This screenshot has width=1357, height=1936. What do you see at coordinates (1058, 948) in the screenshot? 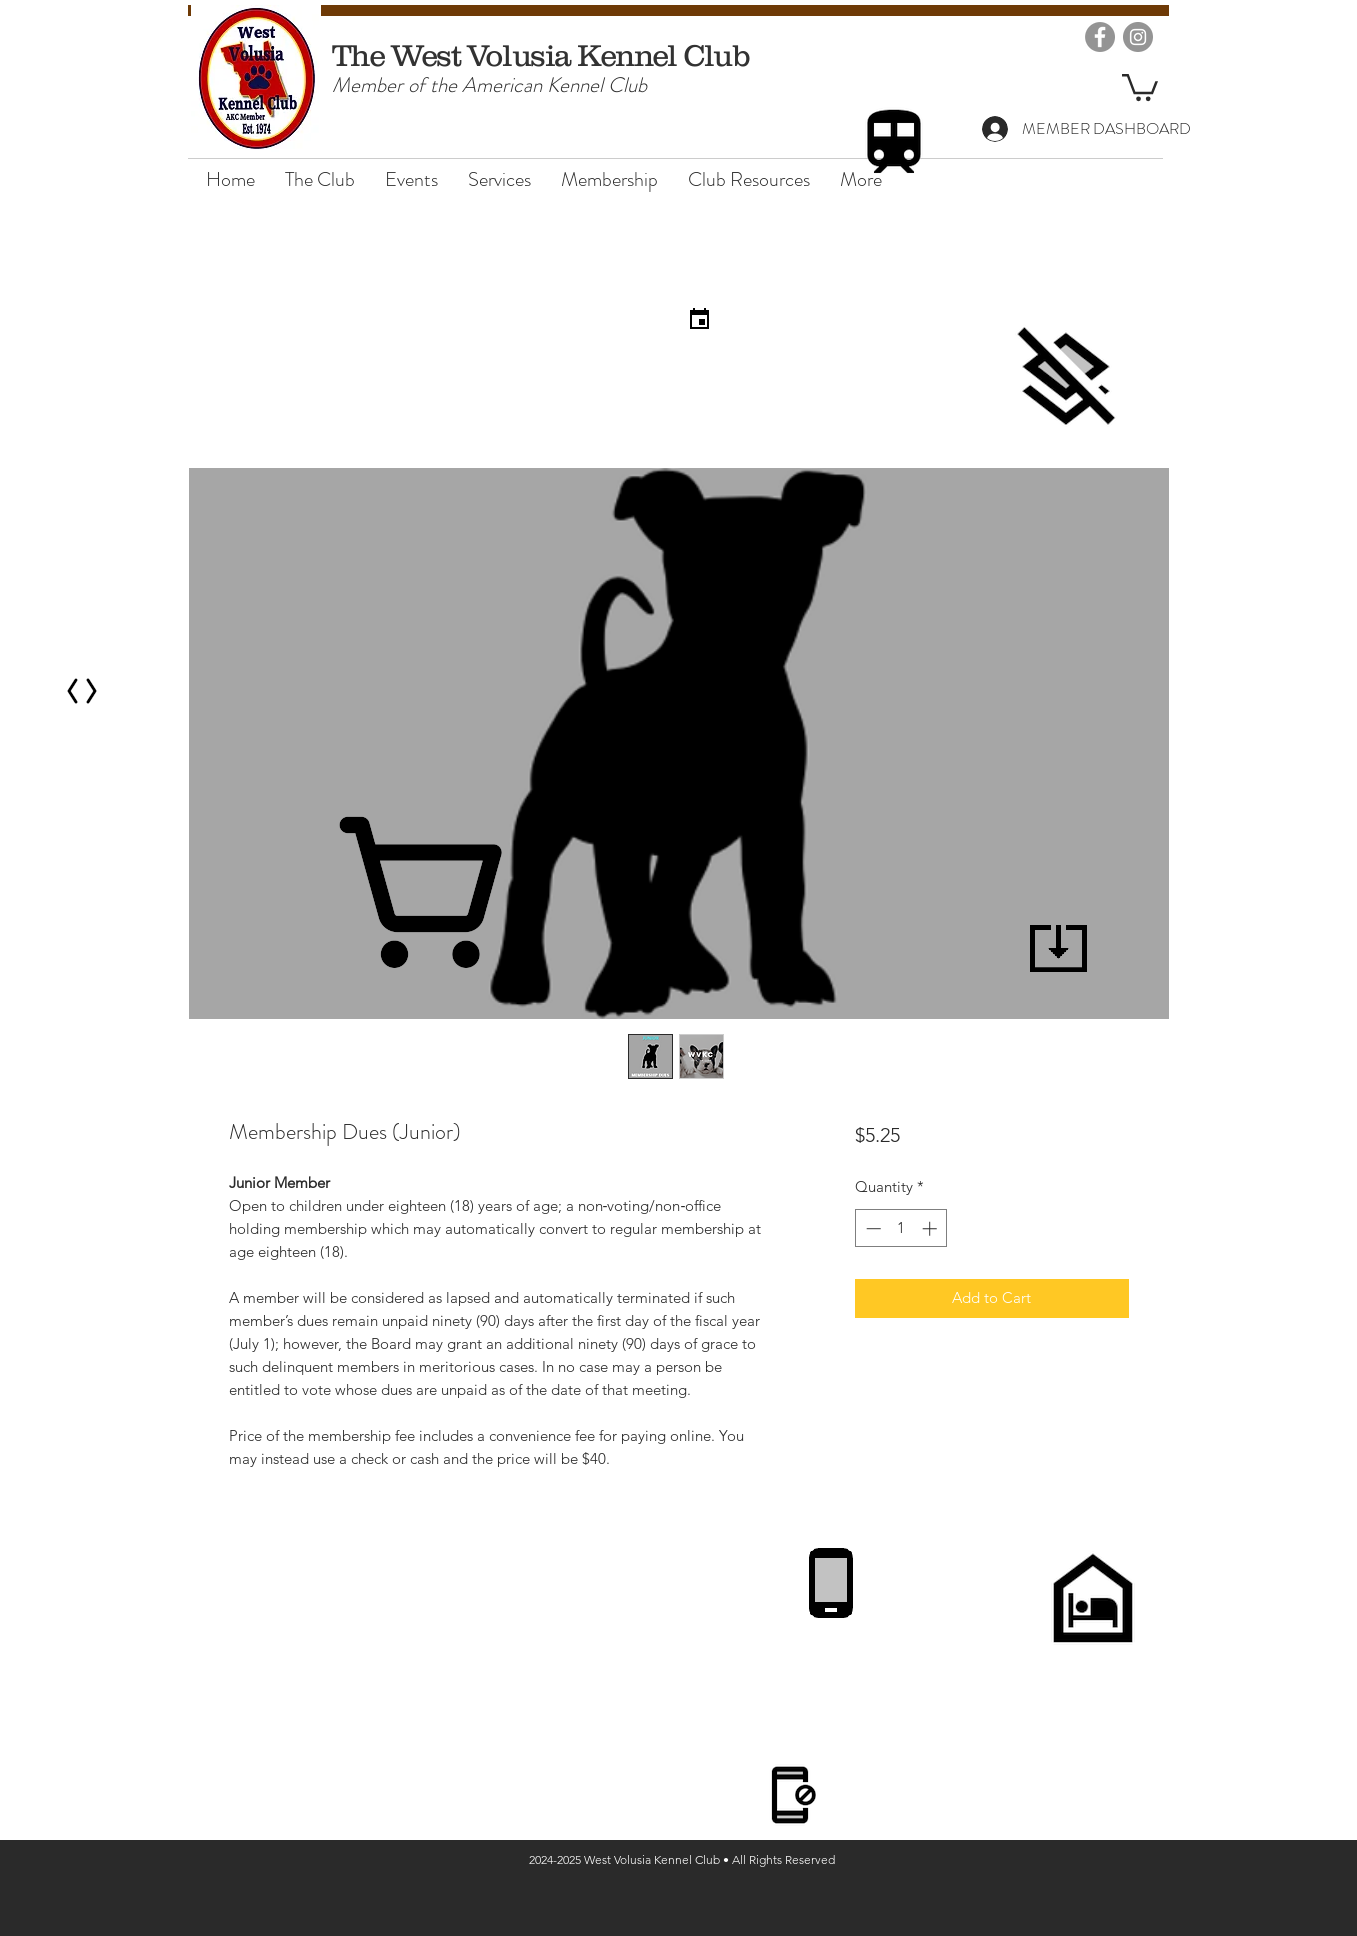
I see `download or install a system update` at bounding box center [1058, 948].